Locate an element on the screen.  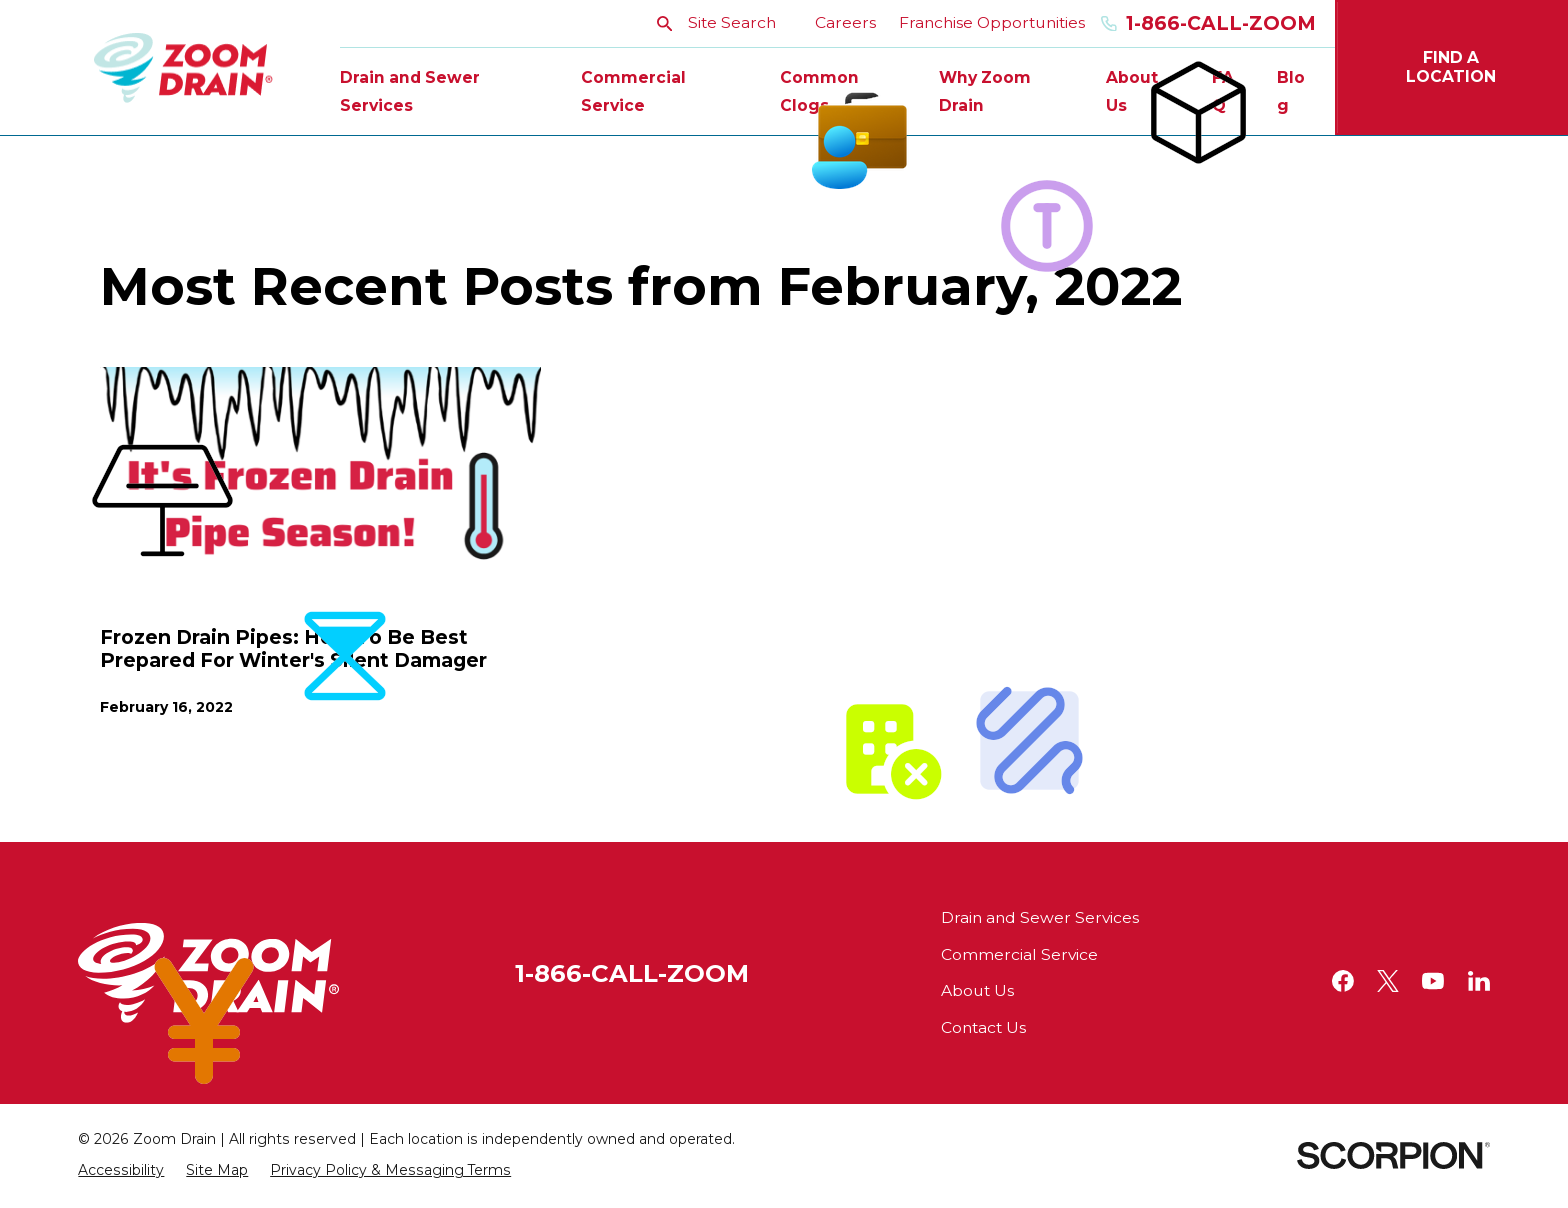
view 3D model or object is located at coordinates (1198, 112).